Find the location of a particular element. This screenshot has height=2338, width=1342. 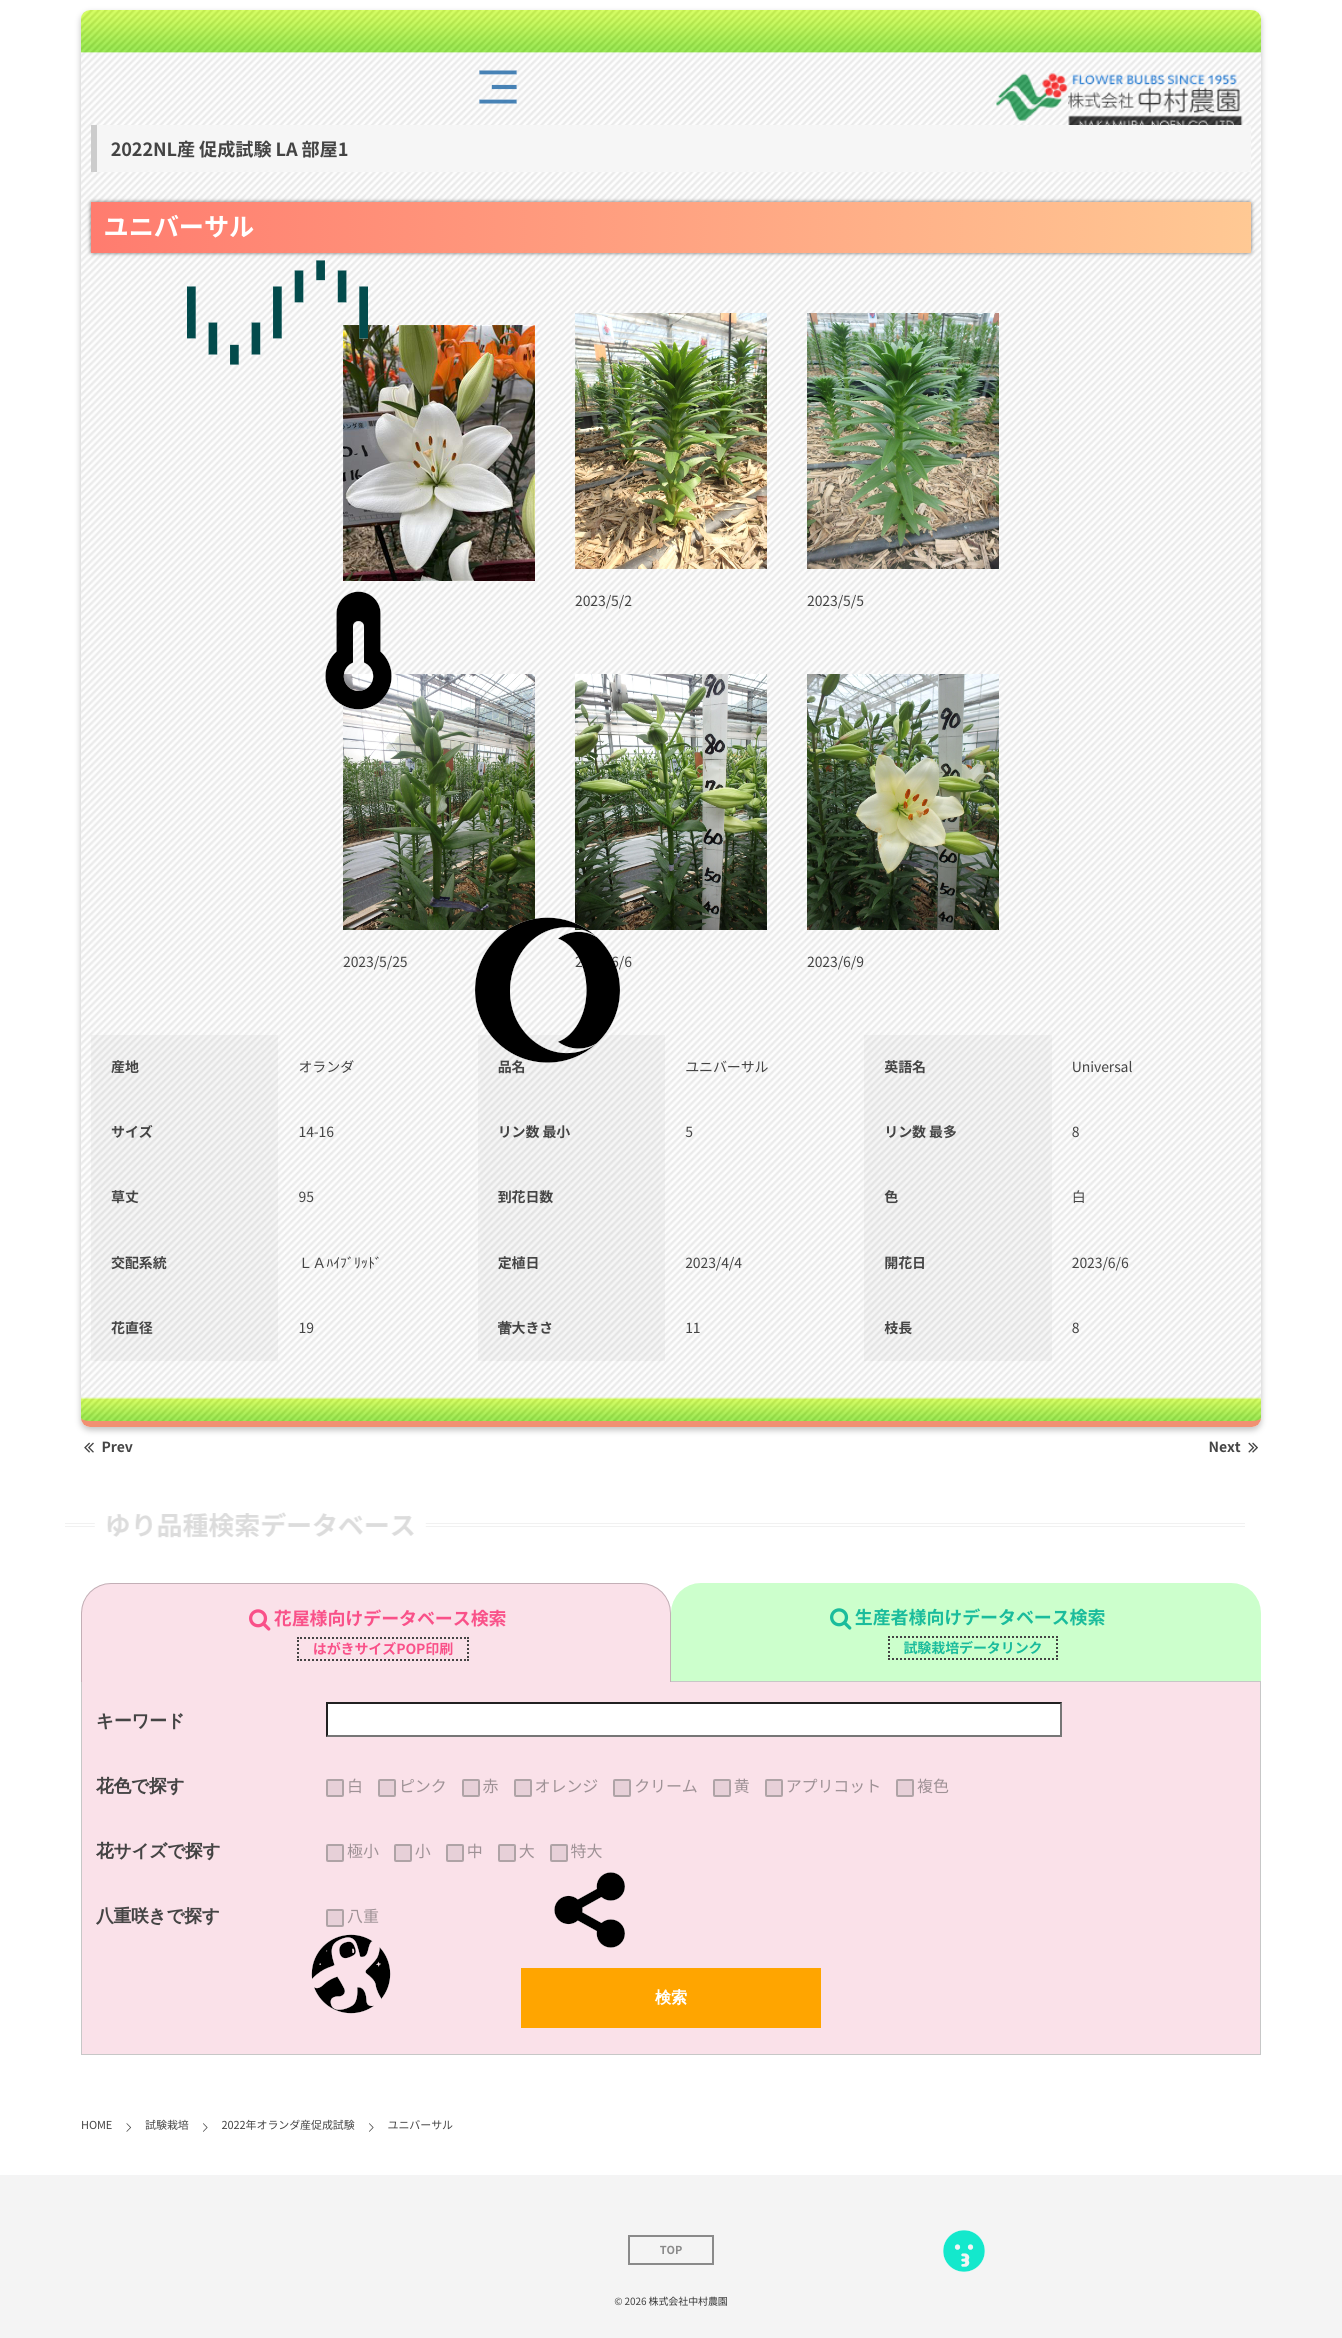

indicates high temperature reading is located at coordinates (358, 650).